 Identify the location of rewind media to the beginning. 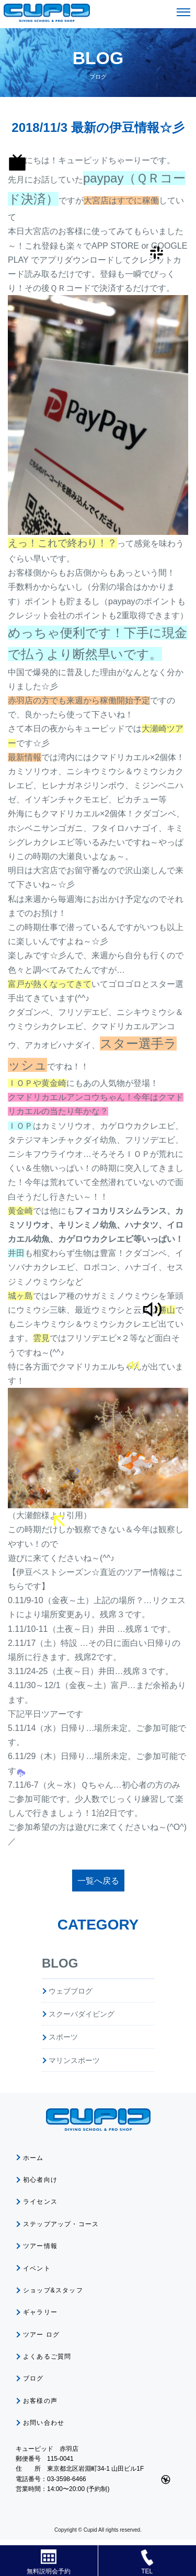
(133, 1365).